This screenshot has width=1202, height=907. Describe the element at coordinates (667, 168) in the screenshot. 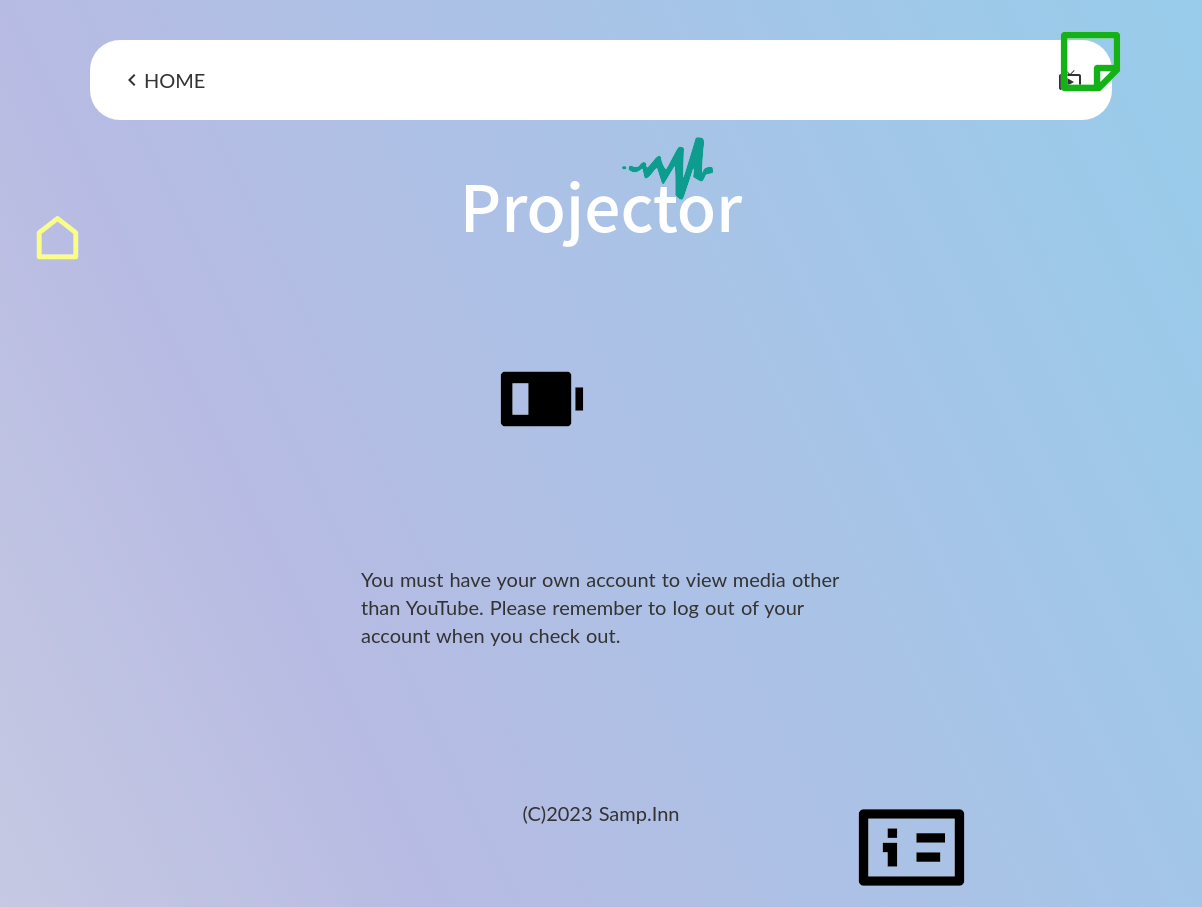

I see `open audiomack music streaming app` at that location.